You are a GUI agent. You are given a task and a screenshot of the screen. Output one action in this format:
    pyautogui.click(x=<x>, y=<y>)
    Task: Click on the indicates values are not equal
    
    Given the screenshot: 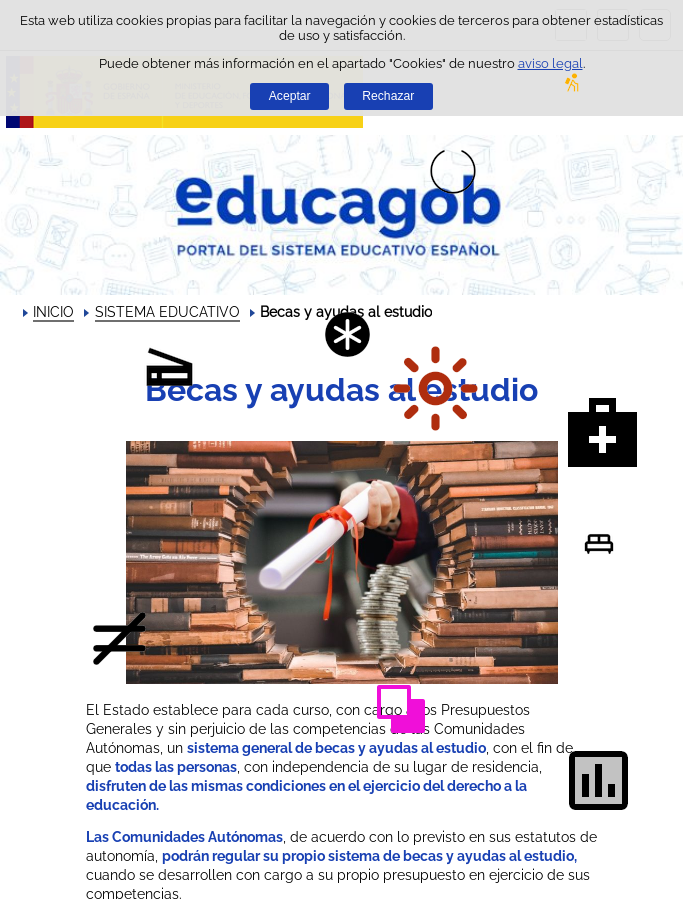 What is the action you would take?
    pyautogui.click(x=119, y=638)
    